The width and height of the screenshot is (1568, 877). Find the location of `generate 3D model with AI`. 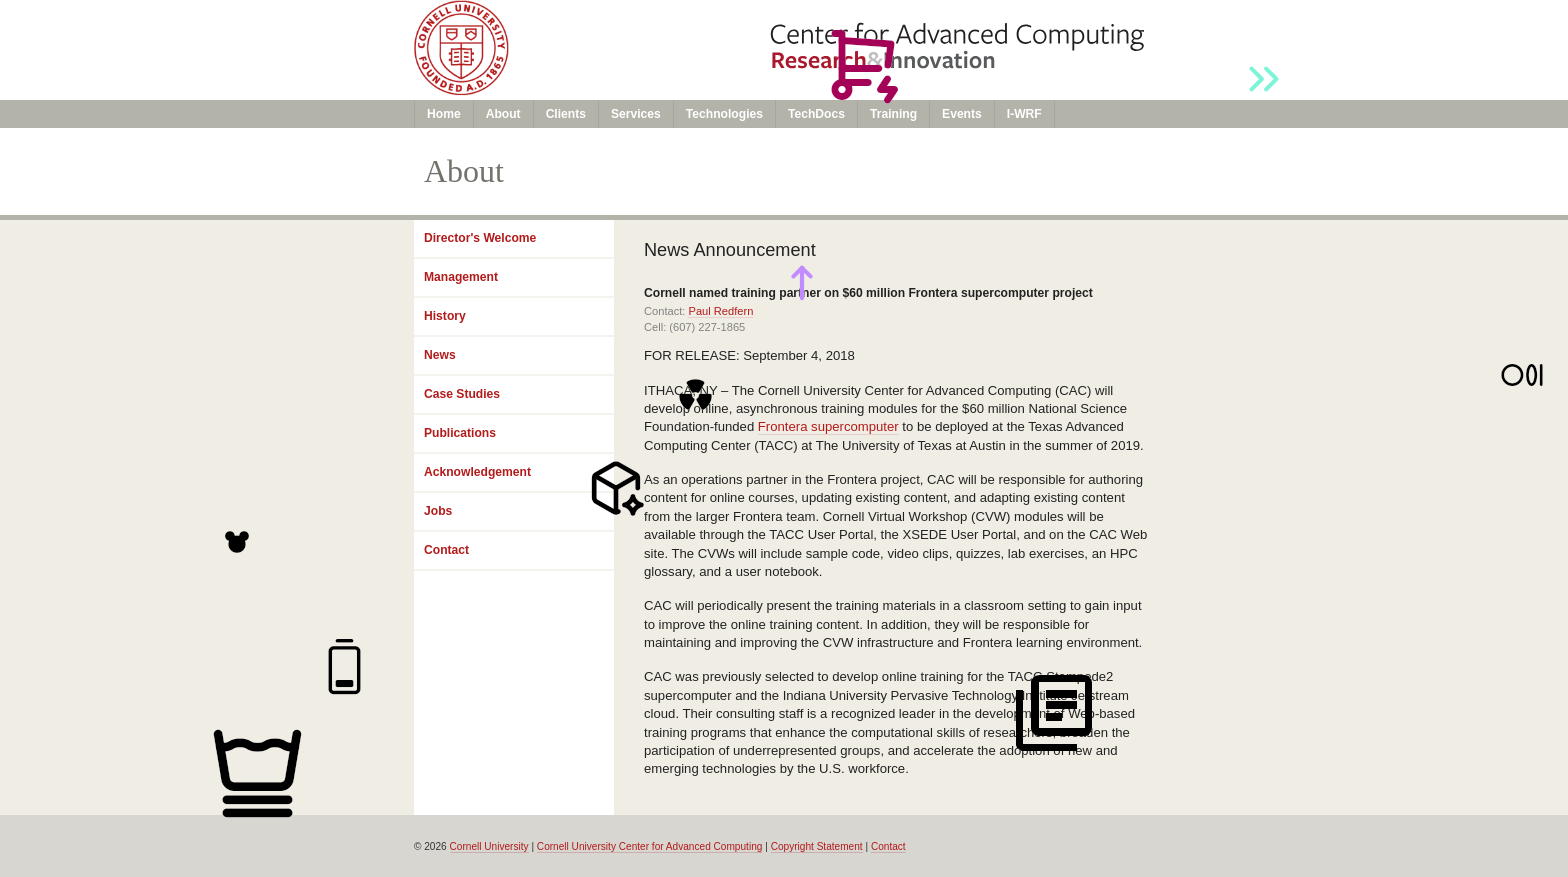

generate 3D model with AI is located at coordinates (616, 488).